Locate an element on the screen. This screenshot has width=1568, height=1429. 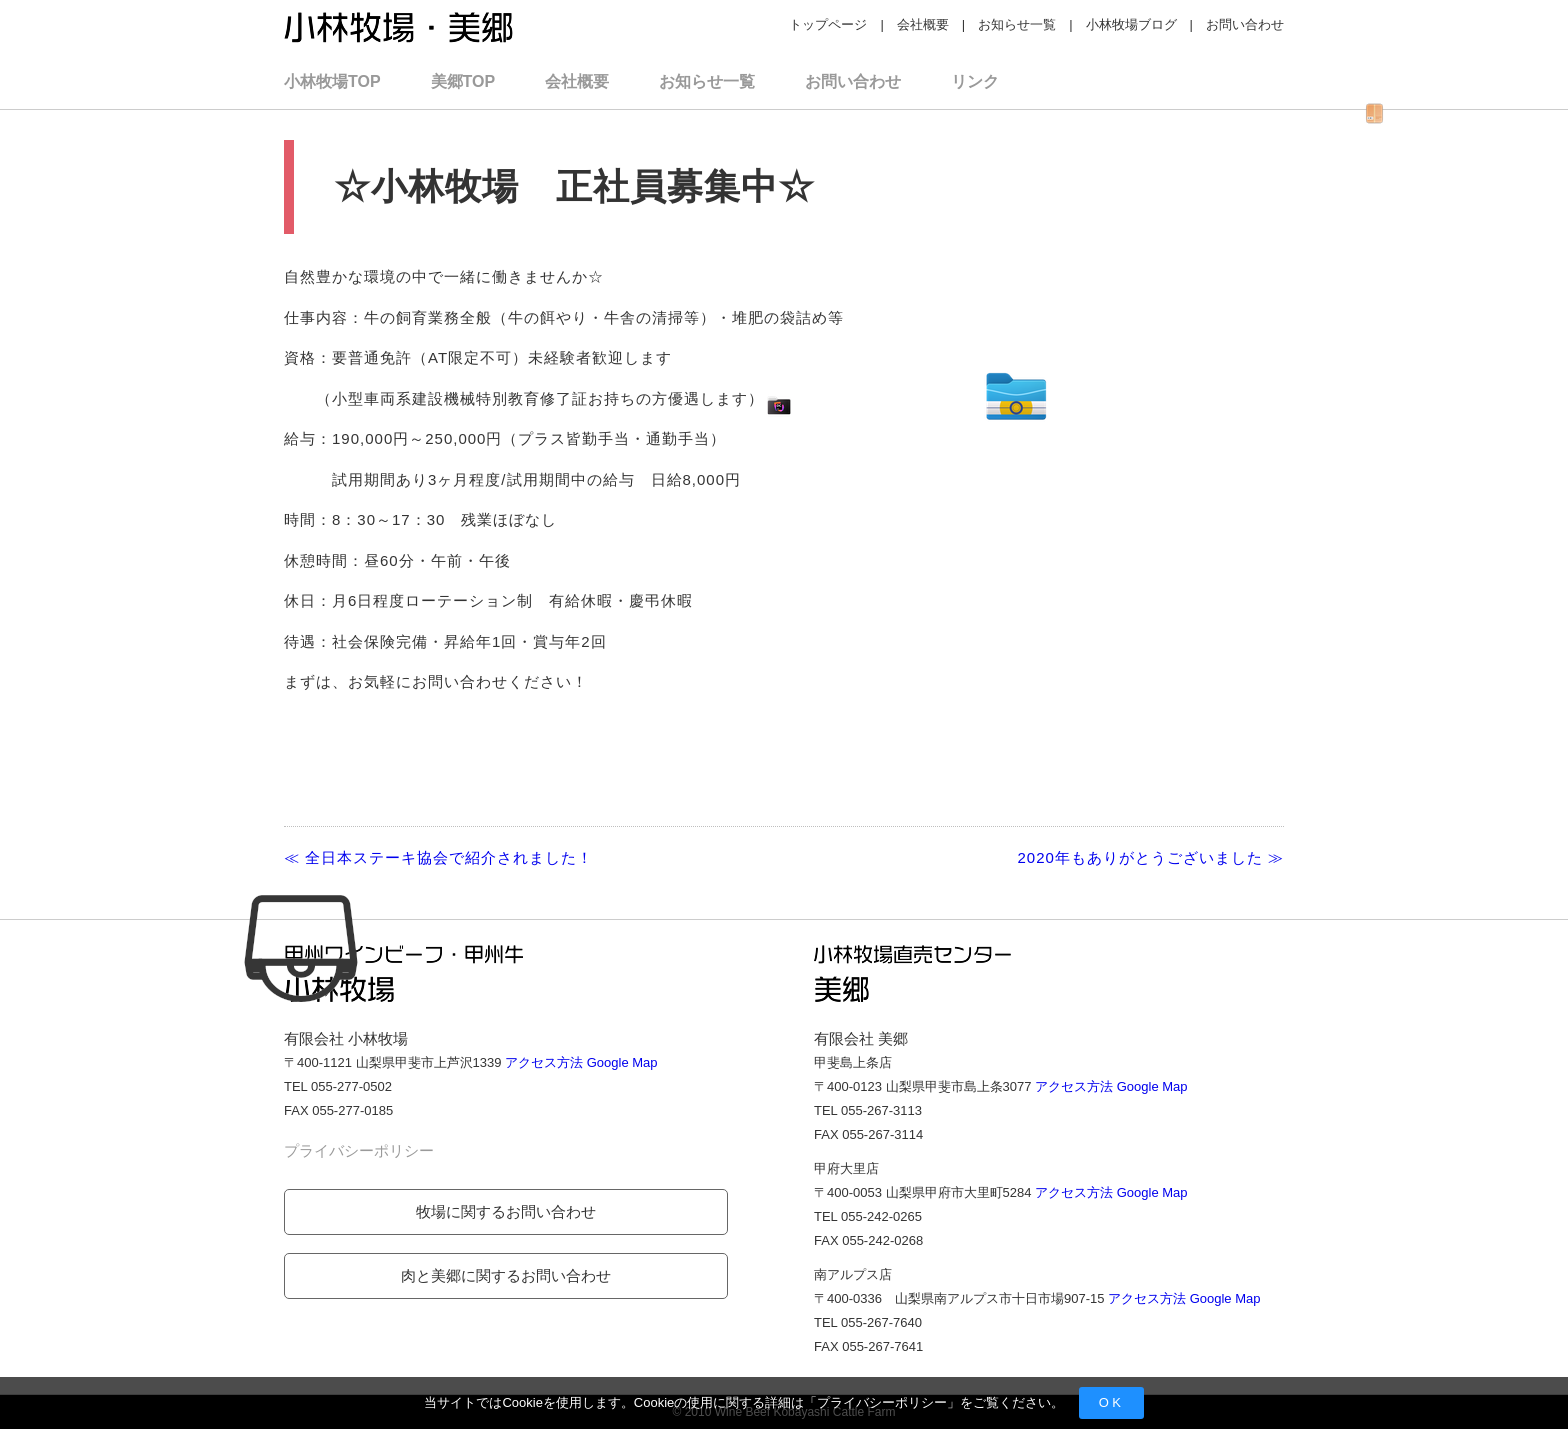
access optical disc drive is located at coordinates (301, 945).